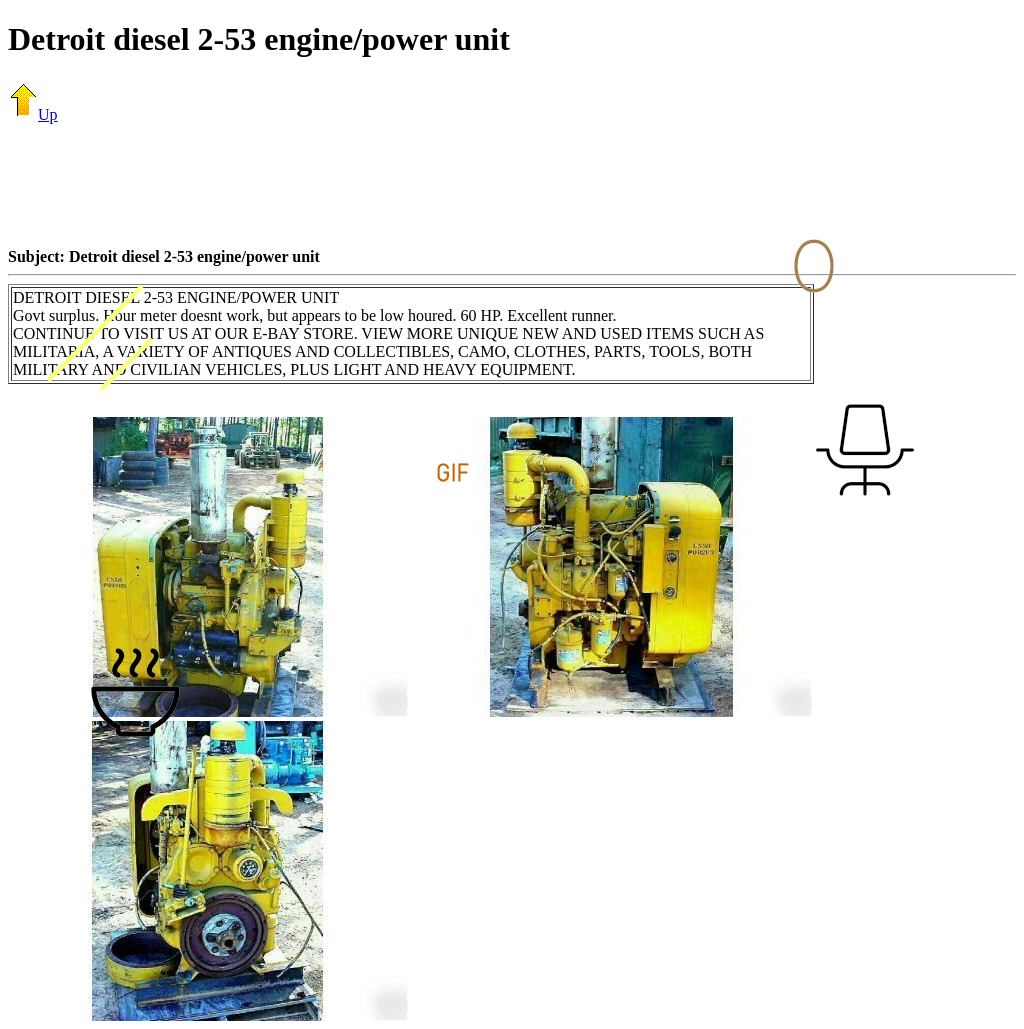 This screenshot has height=1029, width=1024. What do you see at coordinates (814, 266) in the screenshot?
I see `indicates zero items or empty count` at bounding box center [814, 266].